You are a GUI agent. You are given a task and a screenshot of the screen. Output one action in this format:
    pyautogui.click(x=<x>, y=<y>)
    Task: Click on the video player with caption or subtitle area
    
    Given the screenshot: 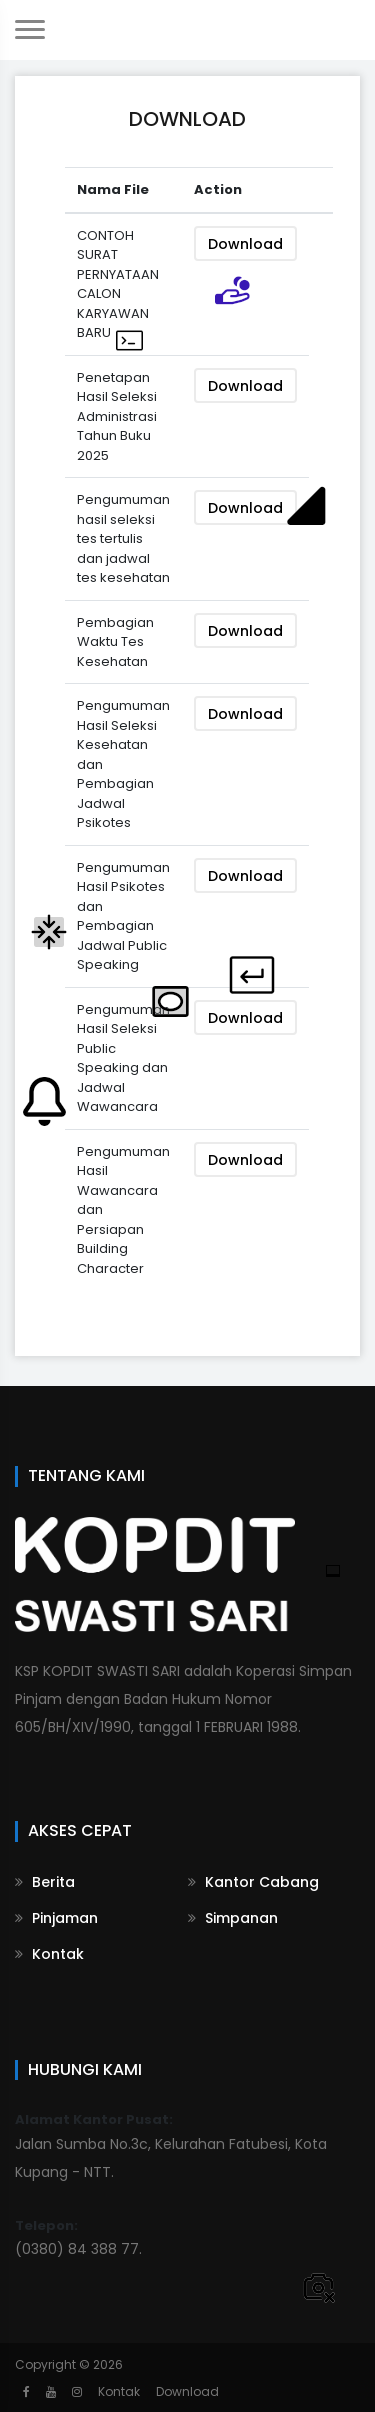 What is the action you would take?
    pyautogui.click(x=333, y=1571)
    